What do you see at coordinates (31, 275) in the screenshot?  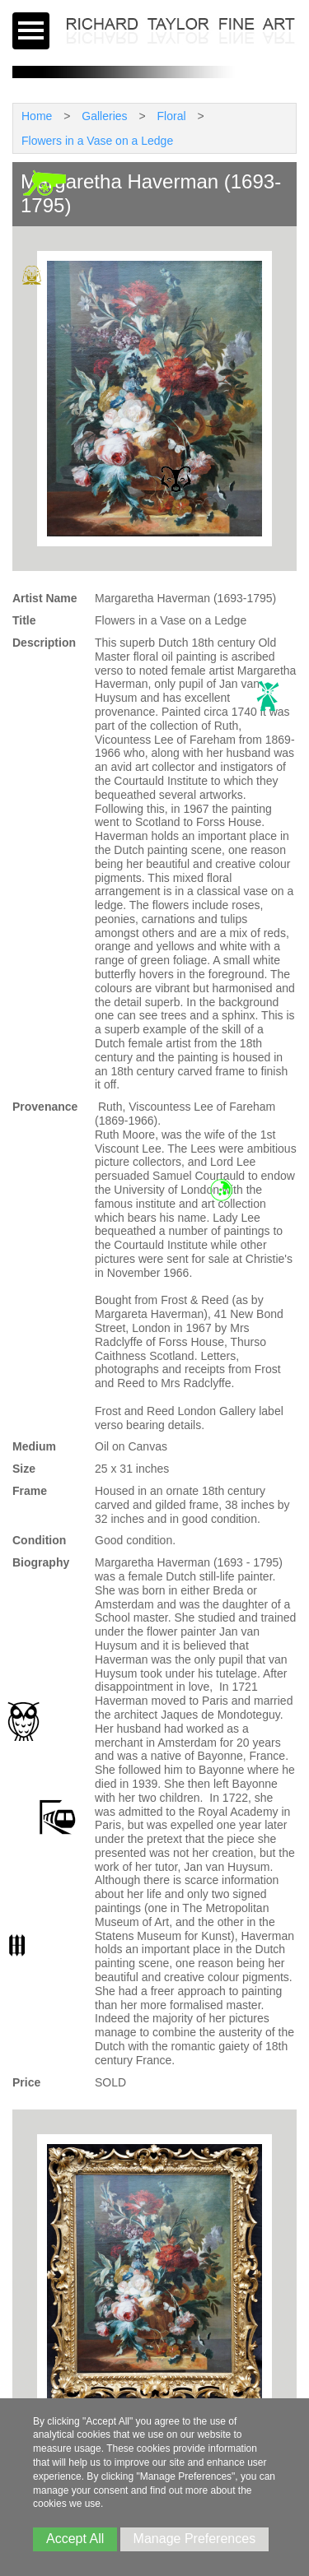 I see `select barbarian character class` at bounding box center [31, 275].